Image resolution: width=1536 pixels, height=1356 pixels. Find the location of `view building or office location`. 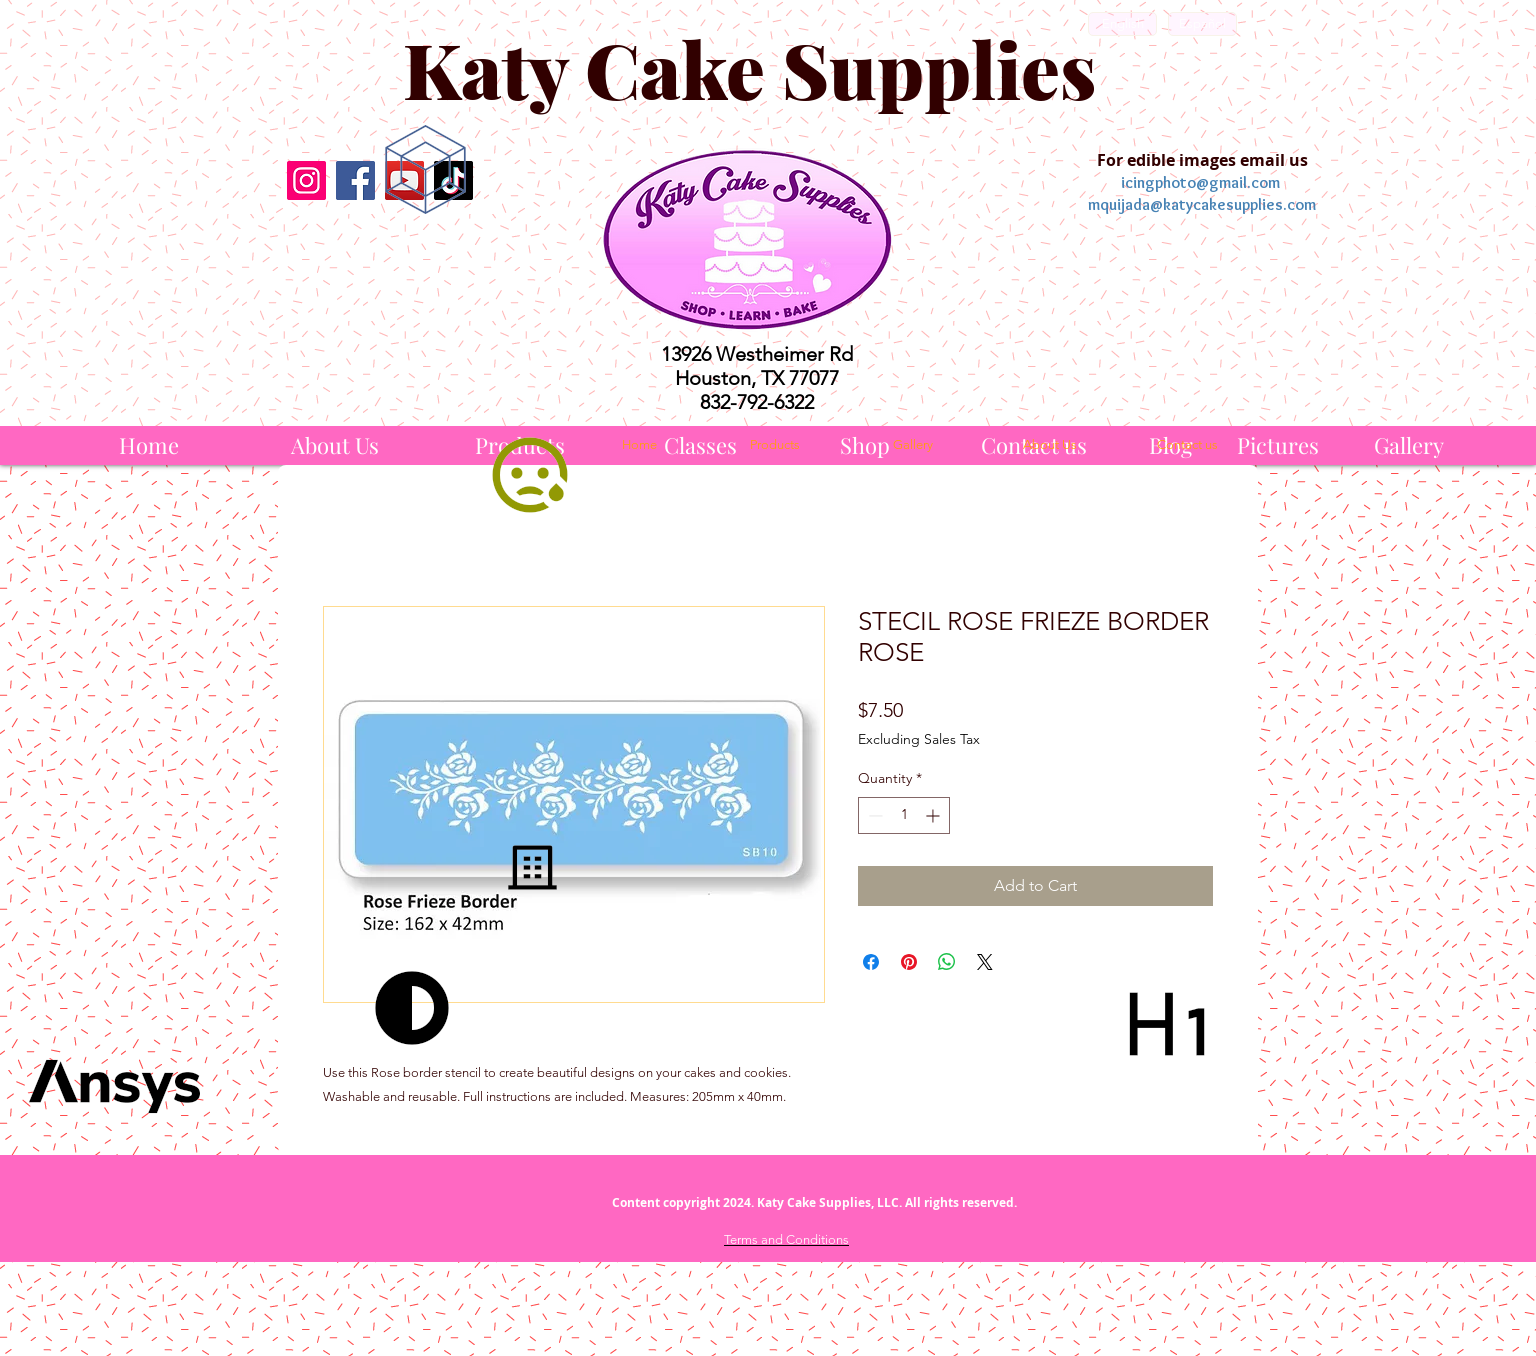

view building or office location is located at coordinates (532, 867).